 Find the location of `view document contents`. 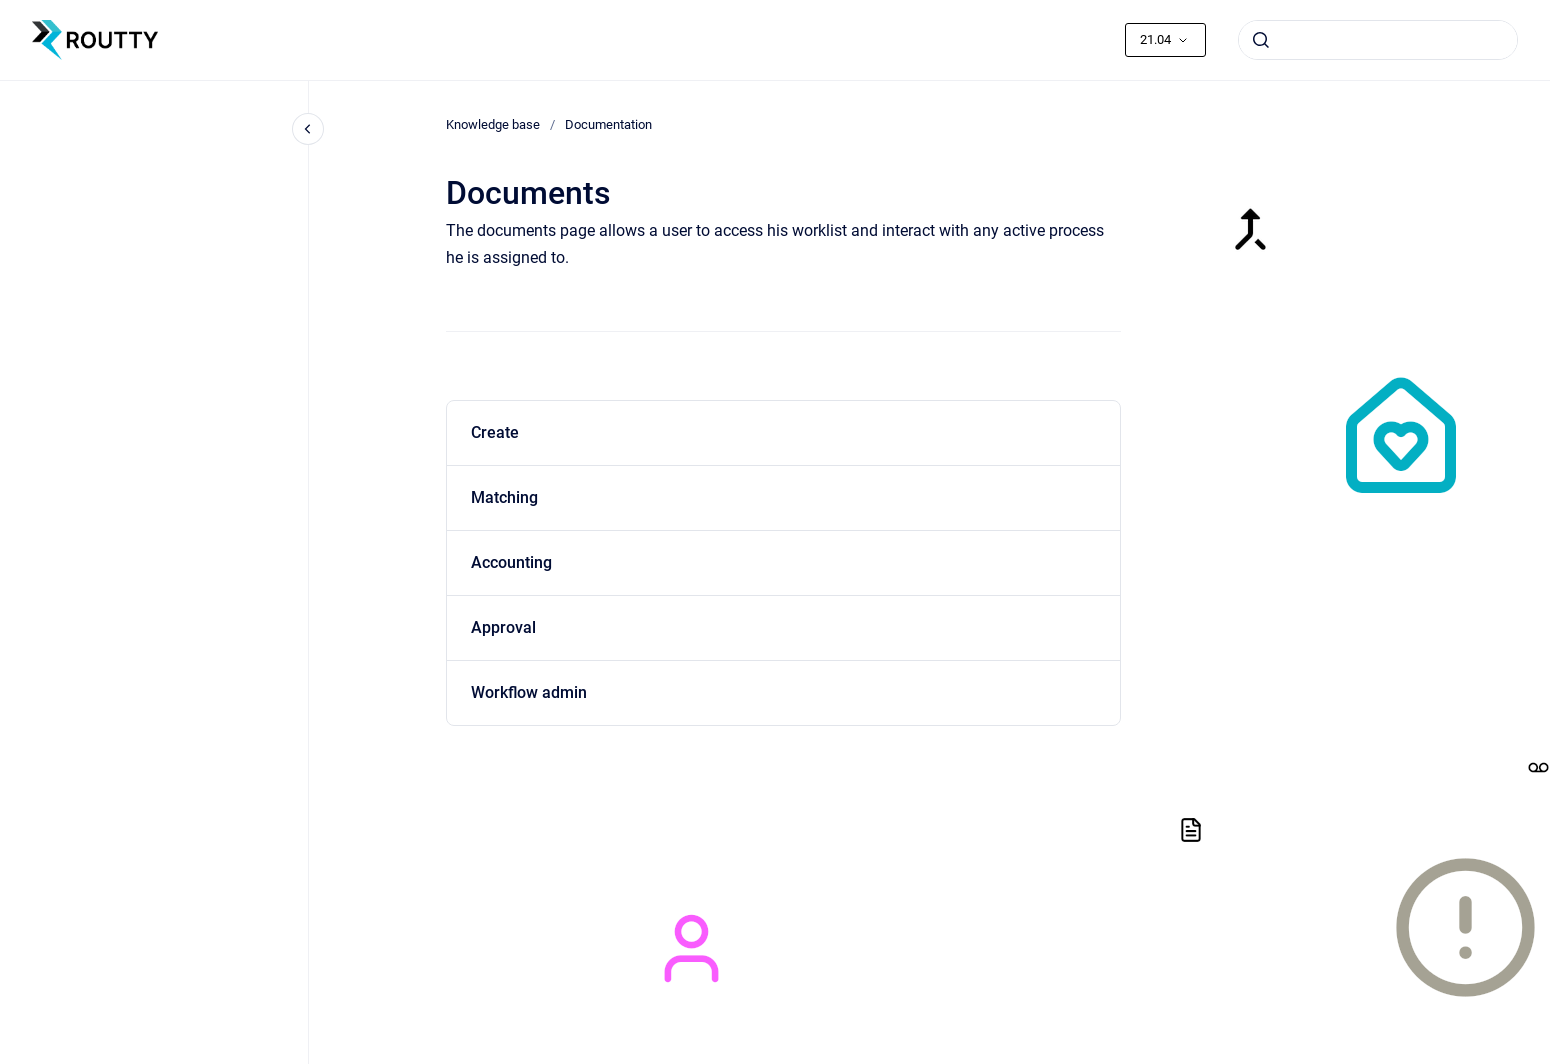

view document contents is located at coordinates (1191, 830).